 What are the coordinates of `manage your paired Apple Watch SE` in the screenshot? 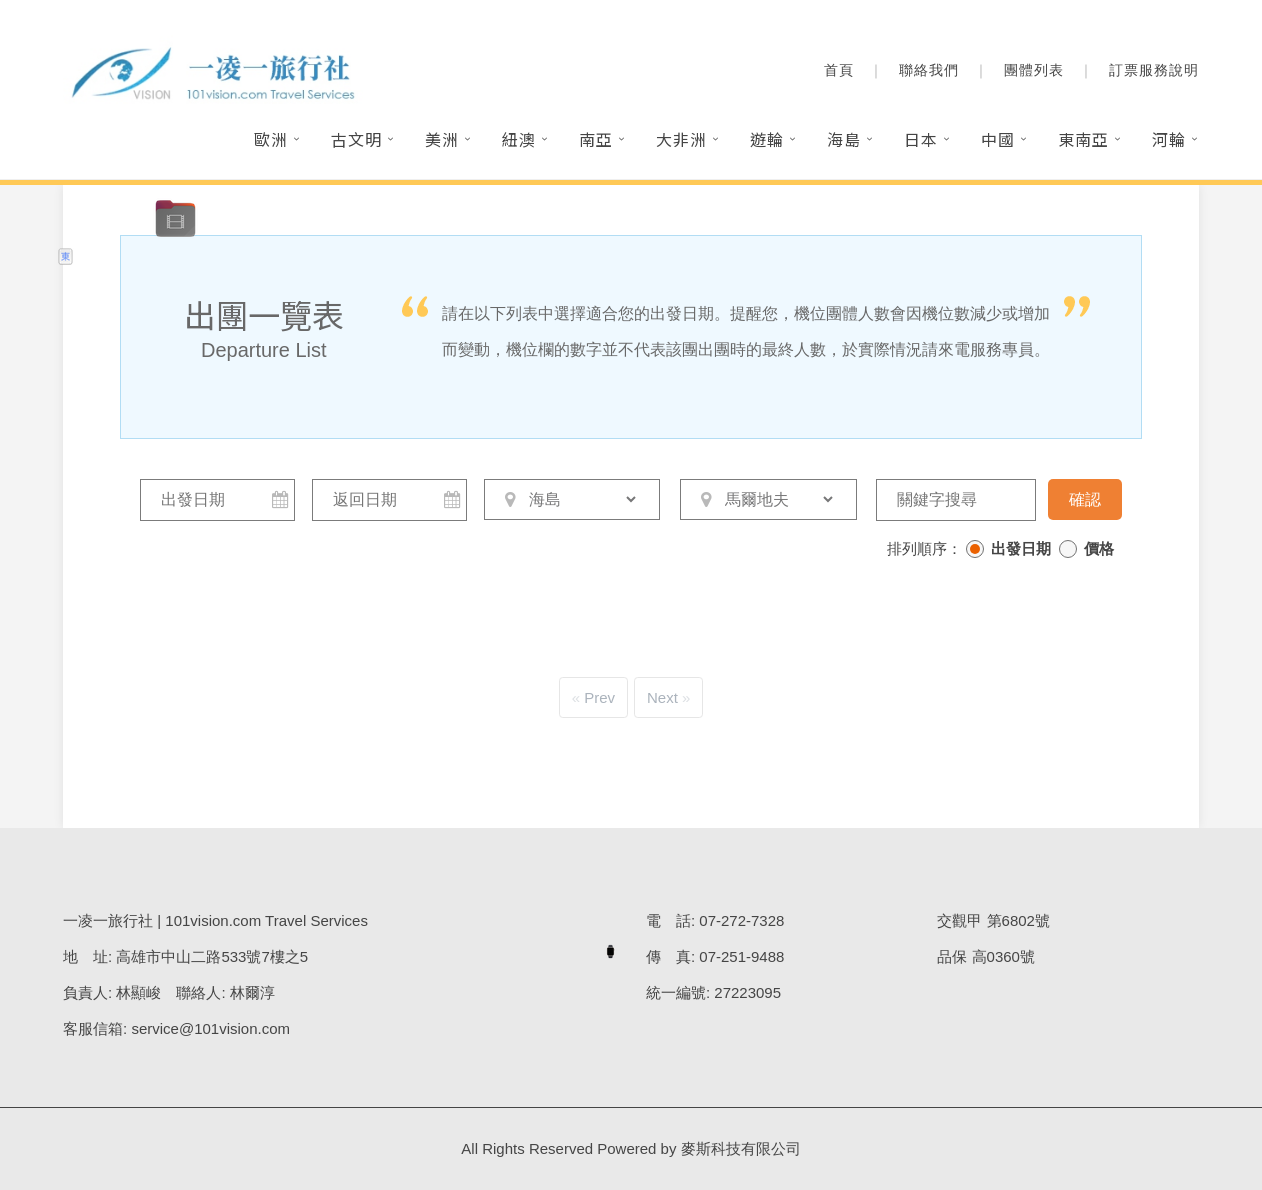 It's located at (610, 951).